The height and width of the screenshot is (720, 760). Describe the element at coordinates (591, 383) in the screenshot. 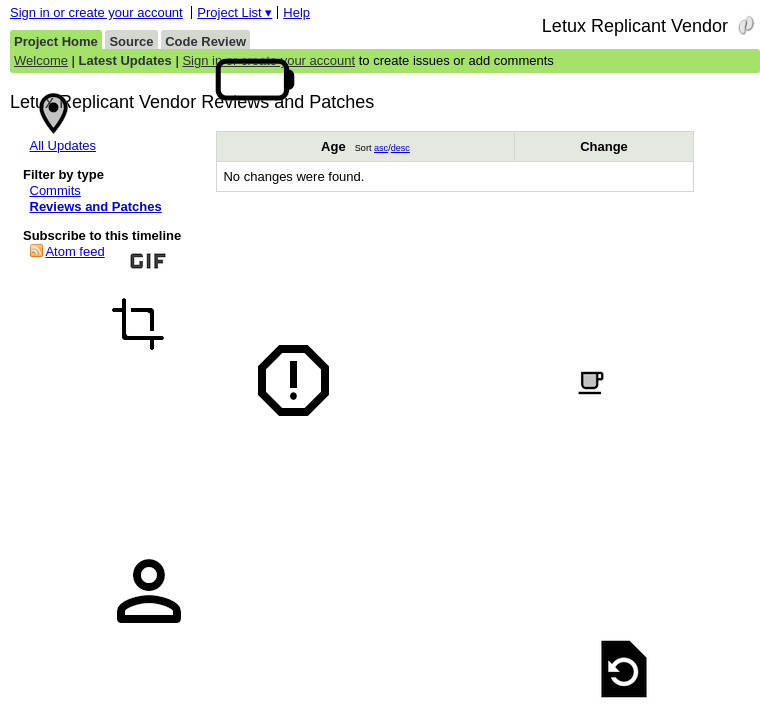

I see `find nearby coffee shops or cafes` at that location.